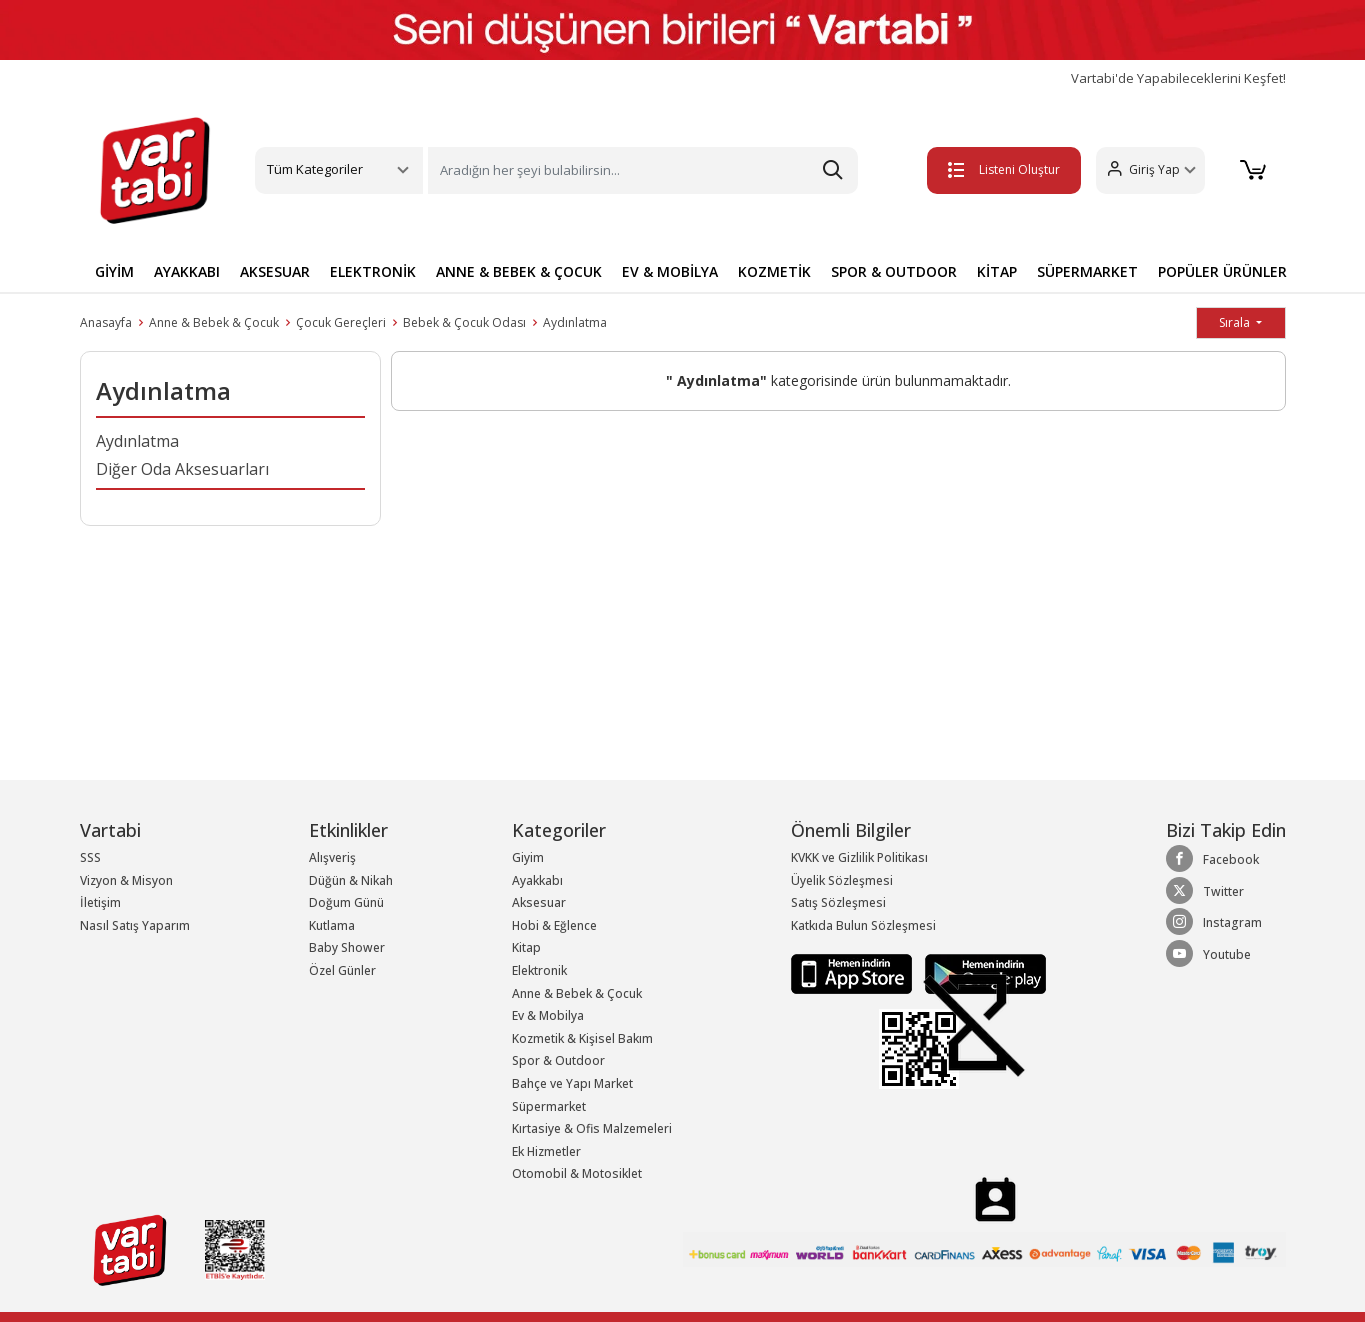  I want to click on timer or countdown feature disabled, so click(977, 1022).